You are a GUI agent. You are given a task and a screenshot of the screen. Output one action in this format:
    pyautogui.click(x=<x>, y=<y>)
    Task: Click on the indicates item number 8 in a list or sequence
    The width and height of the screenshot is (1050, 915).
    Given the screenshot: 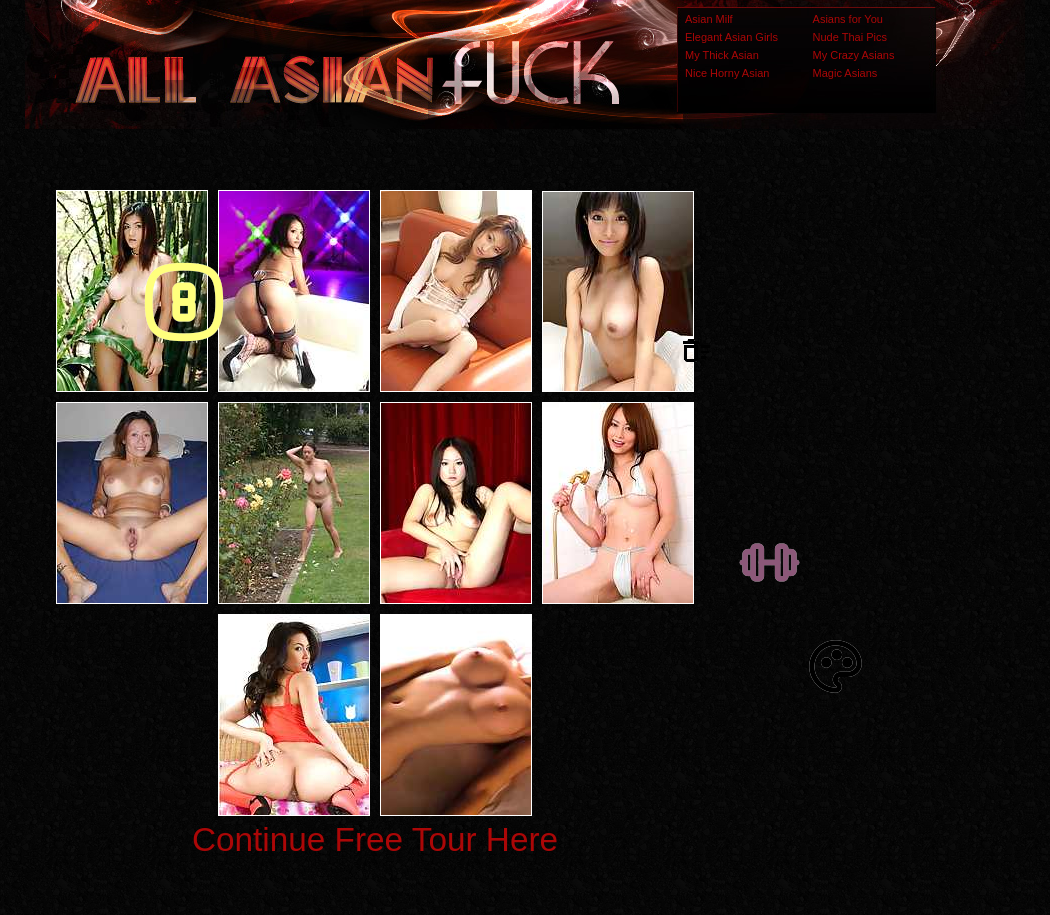 What is the action you would take?
    pyautogui.click(x=184, y=302)
    